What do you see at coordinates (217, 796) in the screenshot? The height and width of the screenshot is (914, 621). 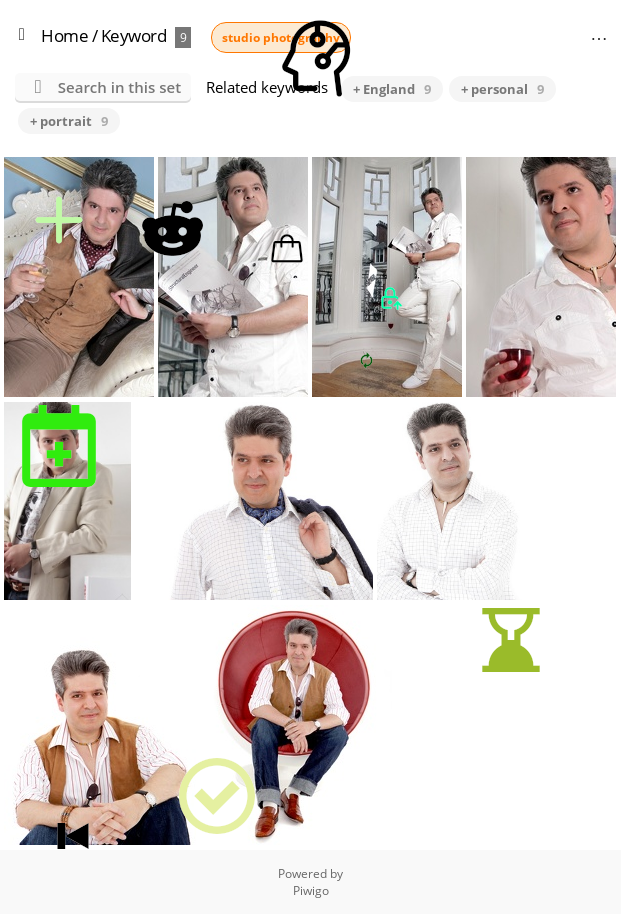 I see `indicates task or action completed successfully` at bounding box center [217, 796].